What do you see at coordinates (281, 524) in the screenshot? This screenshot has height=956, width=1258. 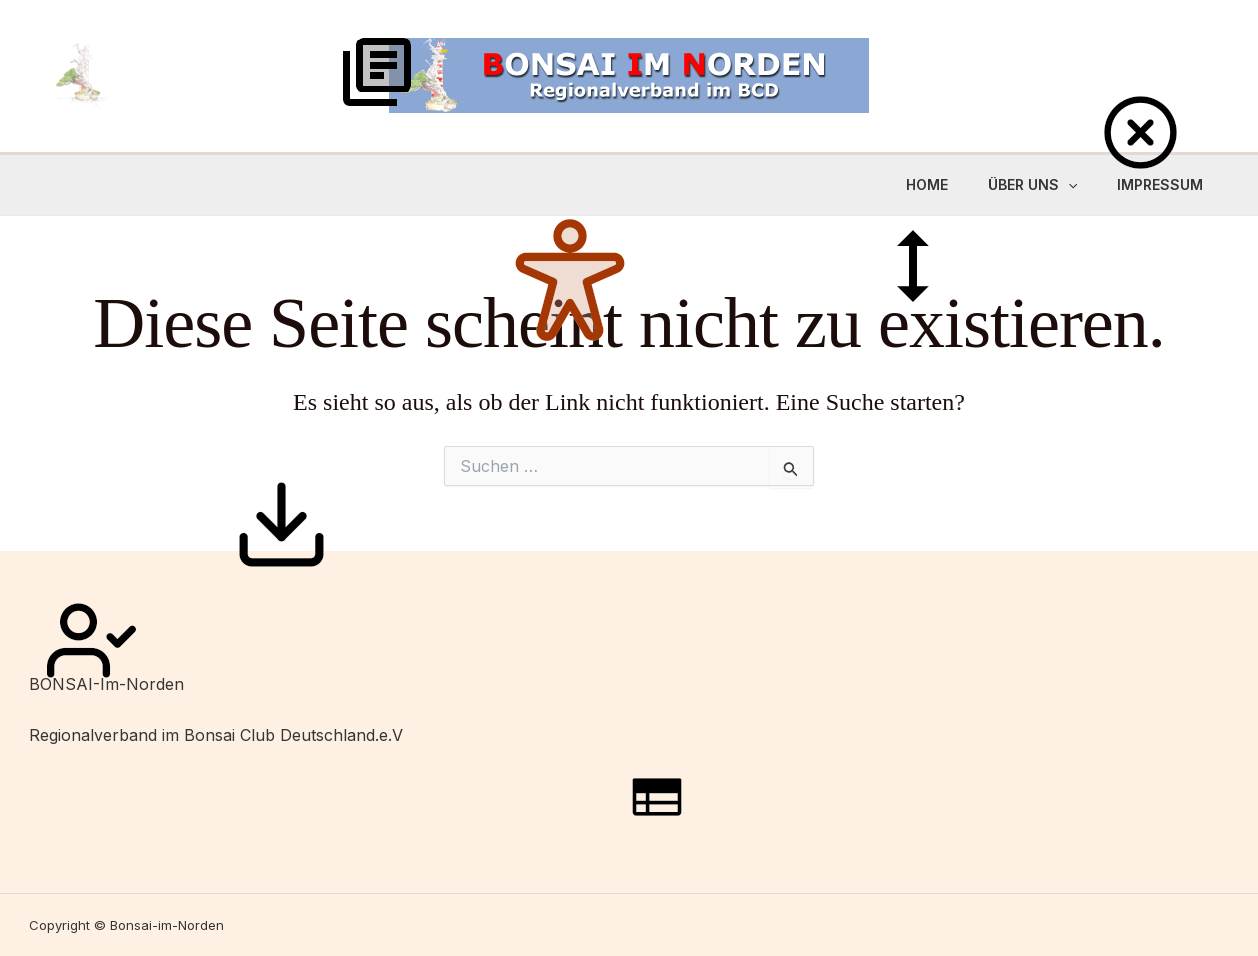 I see `download a file or document` at bounding box center [281, 524].